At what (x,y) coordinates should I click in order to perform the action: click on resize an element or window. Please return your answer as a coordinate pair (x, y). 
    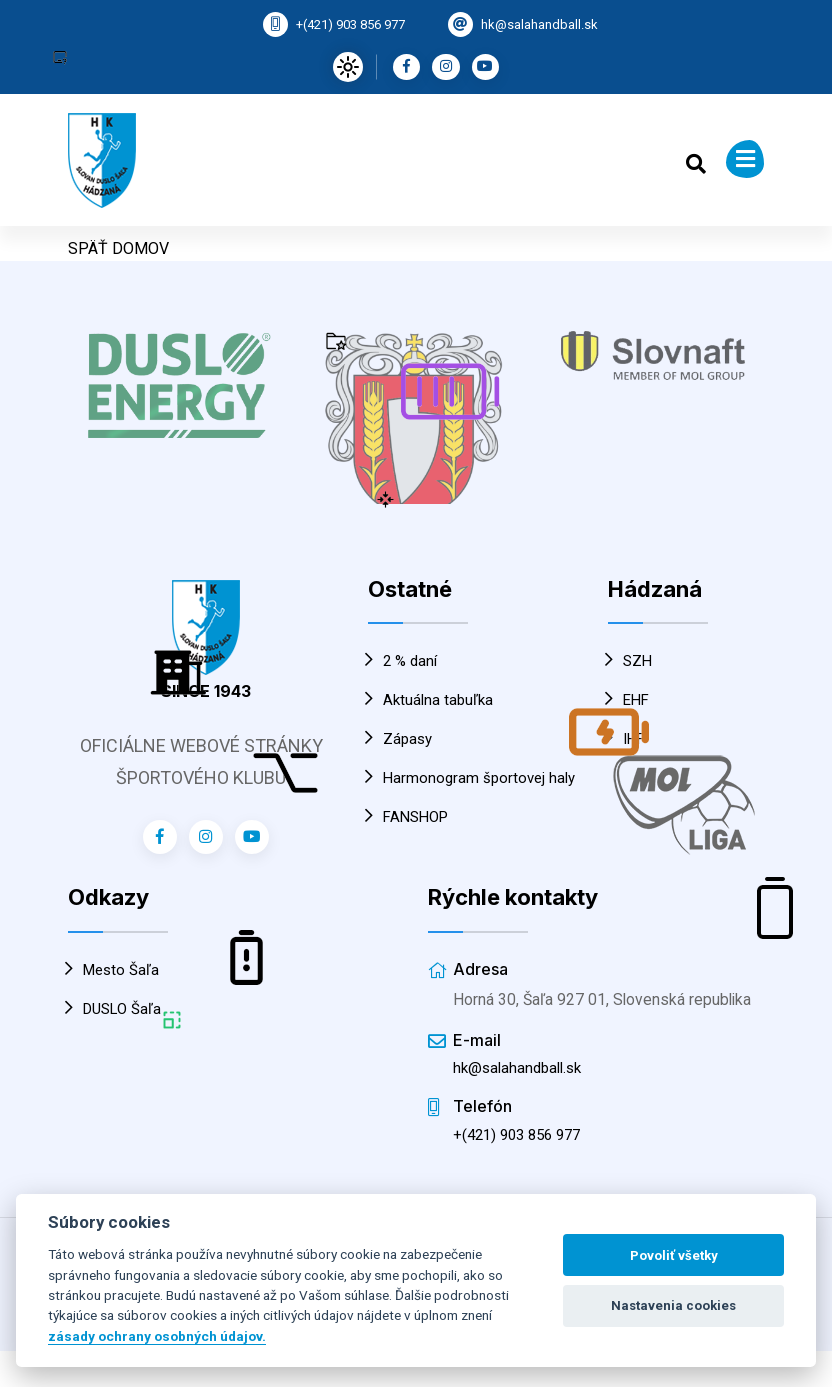
    Looking at the image, I should click on (172, 1020).